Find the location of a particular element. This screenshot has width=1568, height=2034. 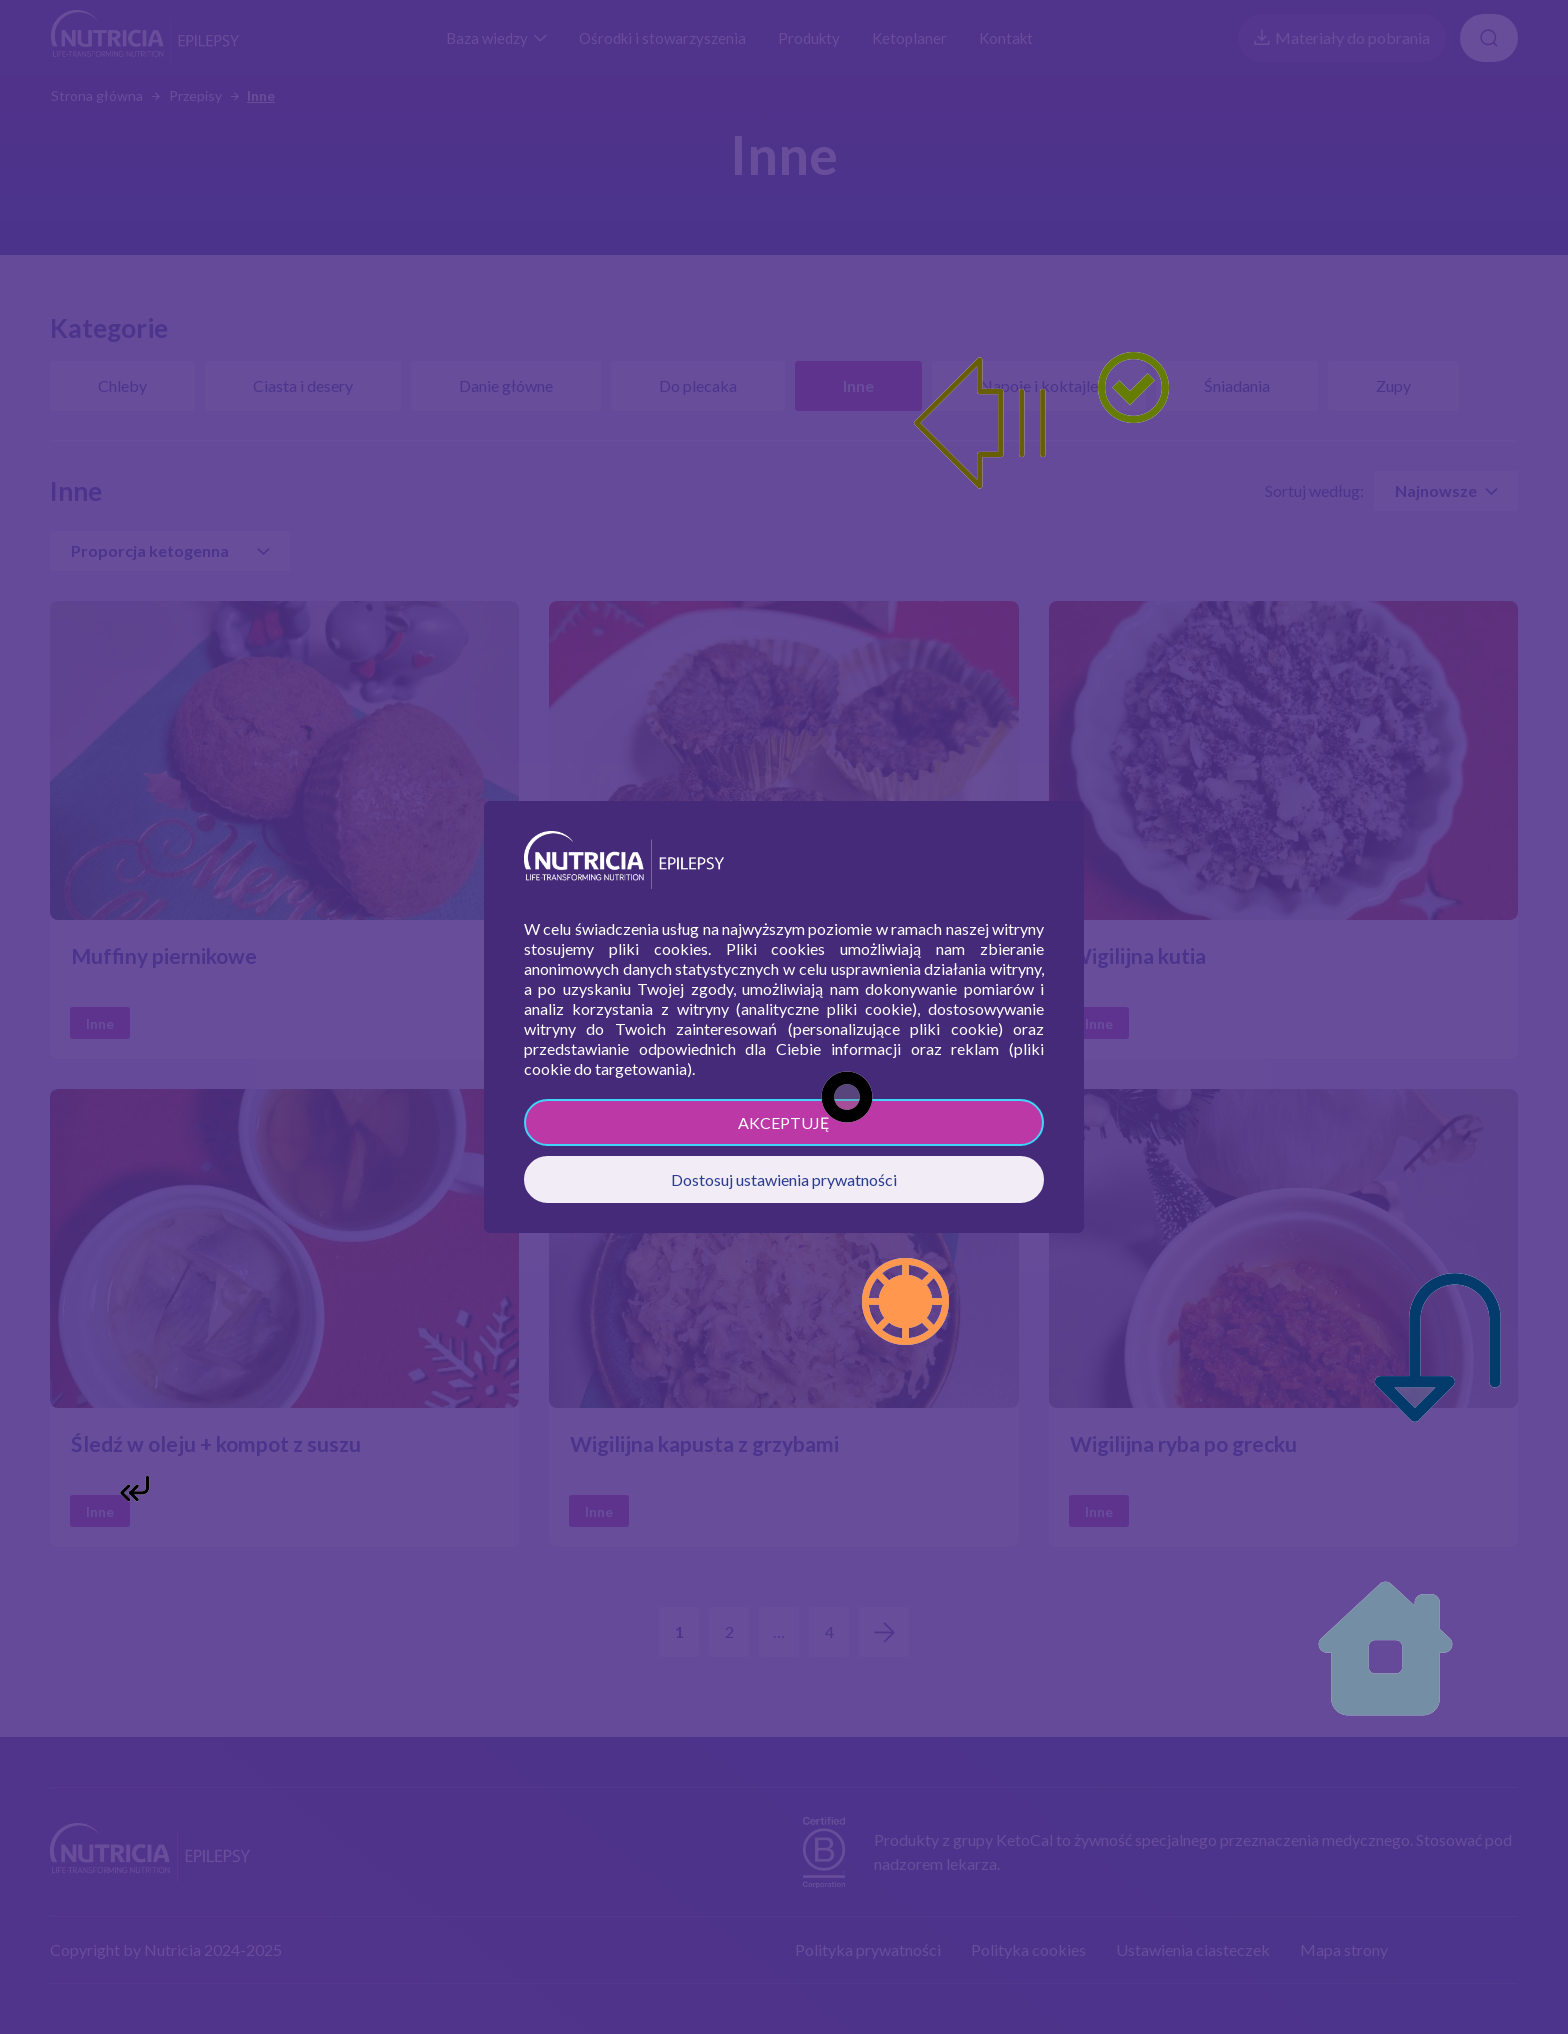

access casino or gambling games is located at coordinates (905, 1301).